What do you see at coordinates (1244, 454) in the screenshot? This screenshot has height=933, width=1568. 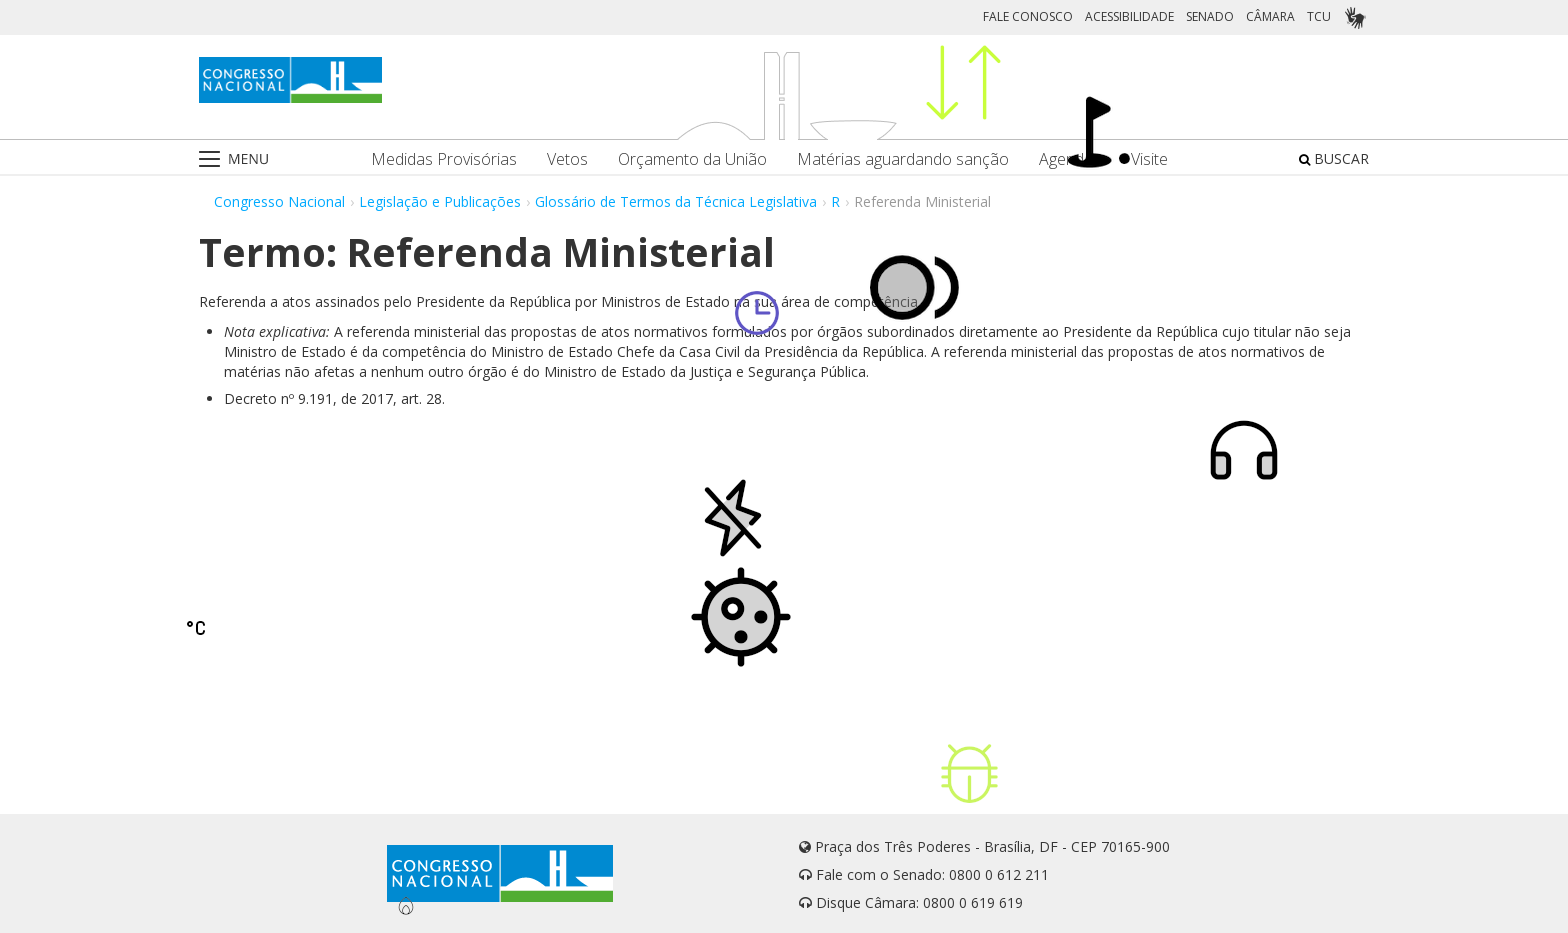 I see `access audio or music playback` at bounding box center [1244, 454].